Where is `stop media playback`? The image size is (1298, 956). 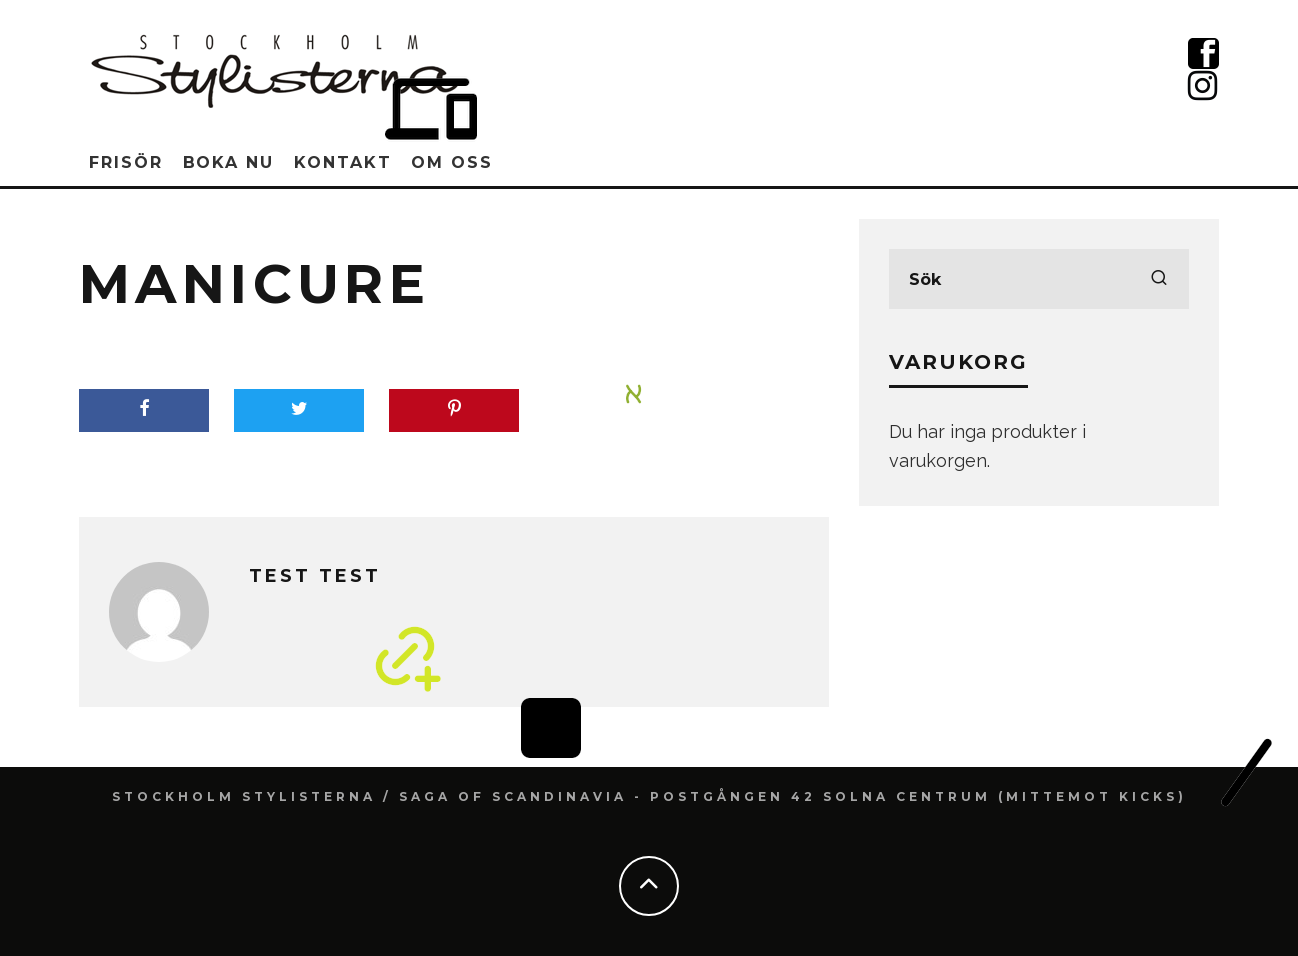 stop media playback is located at coordinates (551, 728).